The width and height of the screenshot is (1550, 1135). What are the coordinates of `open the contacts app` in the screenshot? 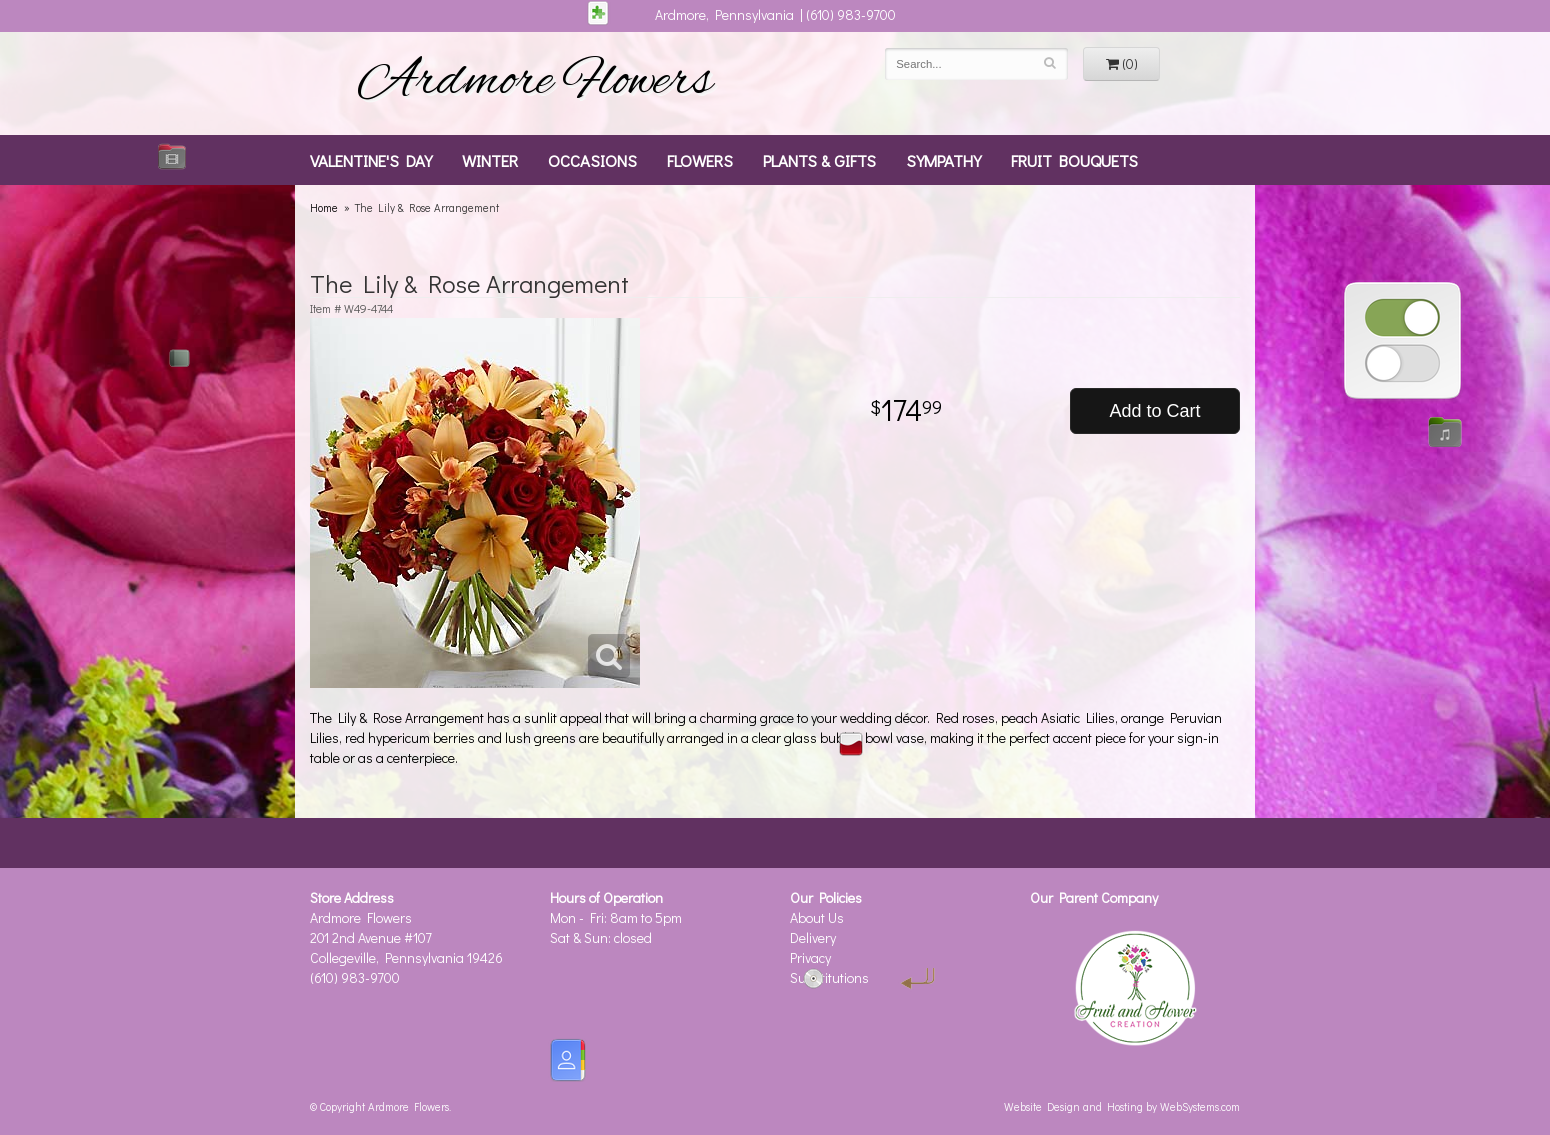 It's located at (568, 1060).